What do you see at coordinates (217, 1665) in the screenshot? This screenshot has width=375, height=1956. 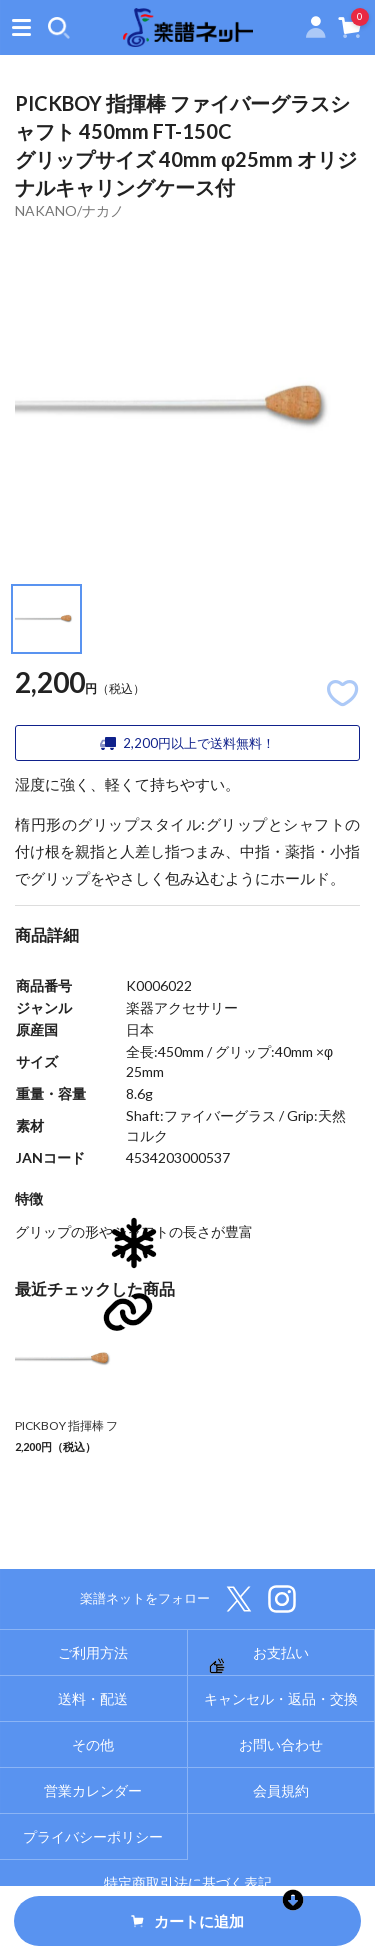 I see `indicates hand dryer available` at bounding box center [217, 1665].